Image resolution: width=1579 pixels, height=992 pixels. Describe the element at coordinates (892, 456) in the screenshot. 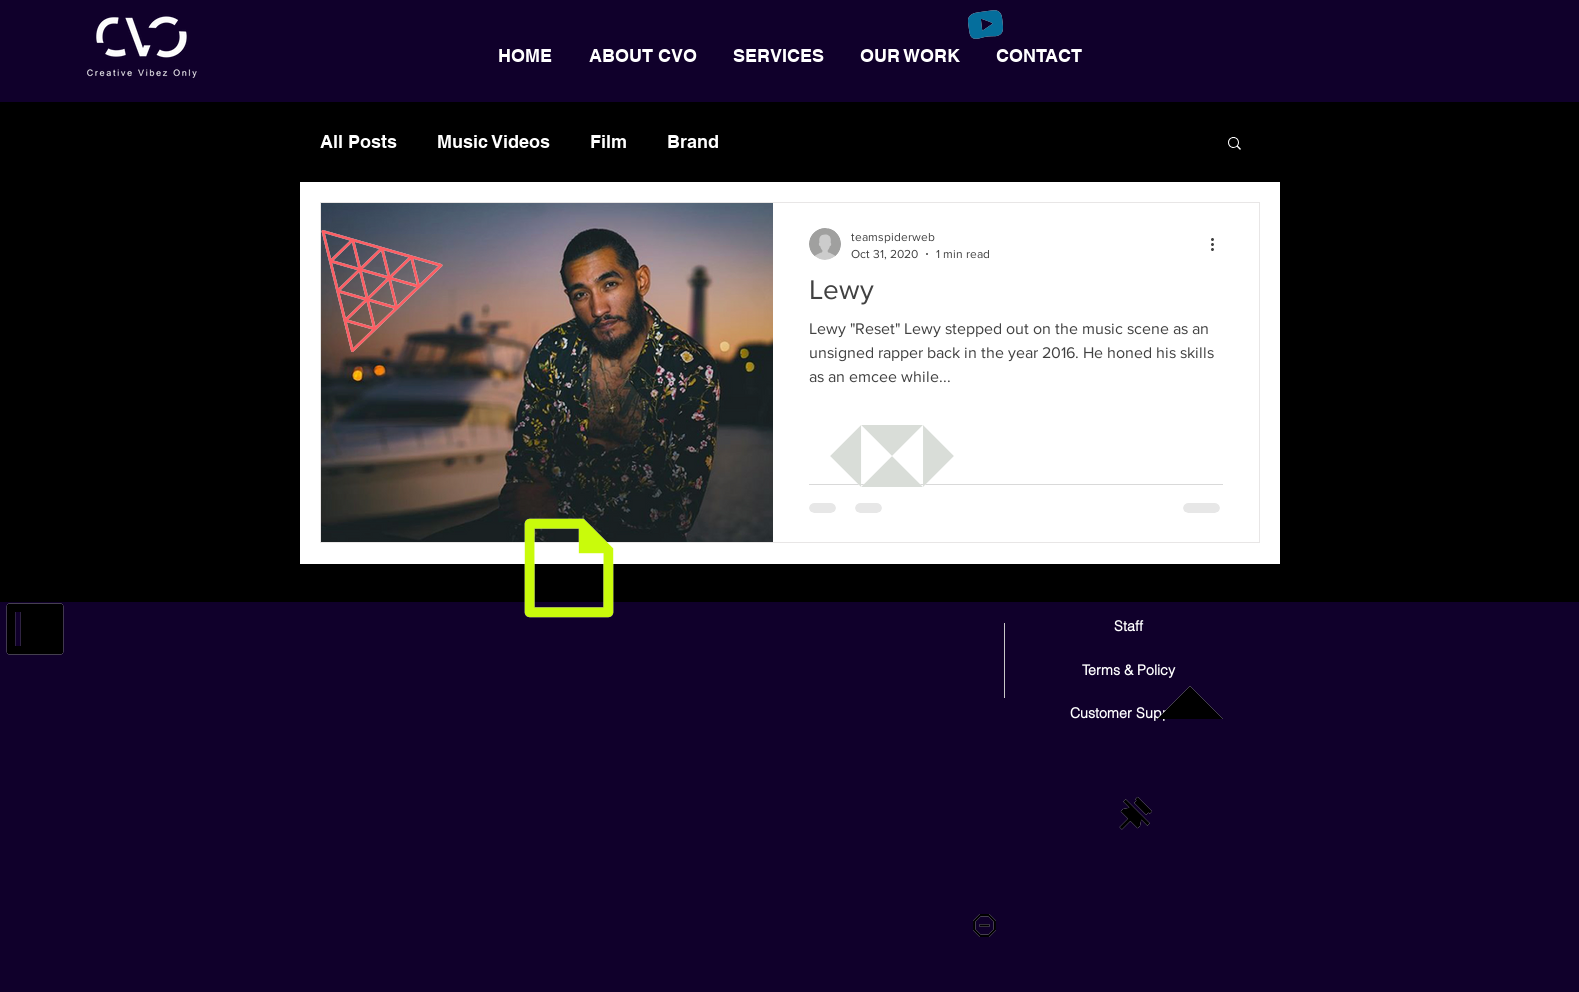

I see `open HSBC banking app` at that location.